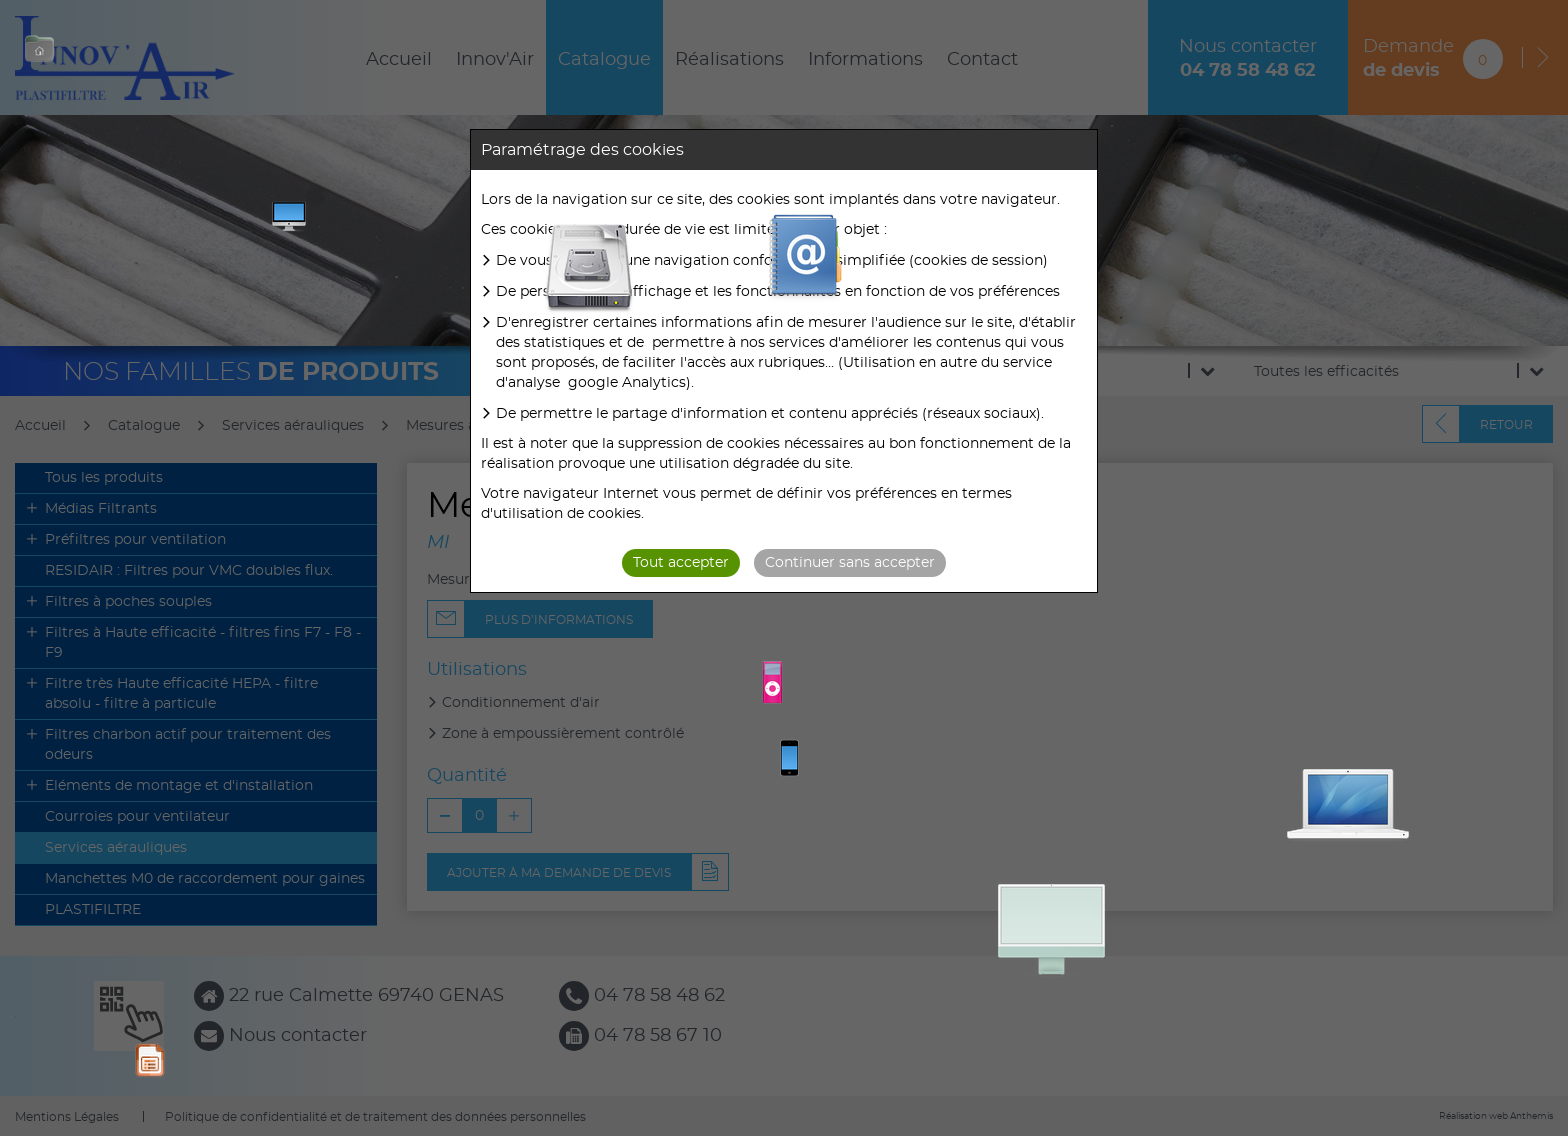 Image resolution: width=1568 pixels, height=1136 pixels. Describe the element at coordinates (150, 1060) in the screenshot. I see `libreoffice impress presentation file` at that location.